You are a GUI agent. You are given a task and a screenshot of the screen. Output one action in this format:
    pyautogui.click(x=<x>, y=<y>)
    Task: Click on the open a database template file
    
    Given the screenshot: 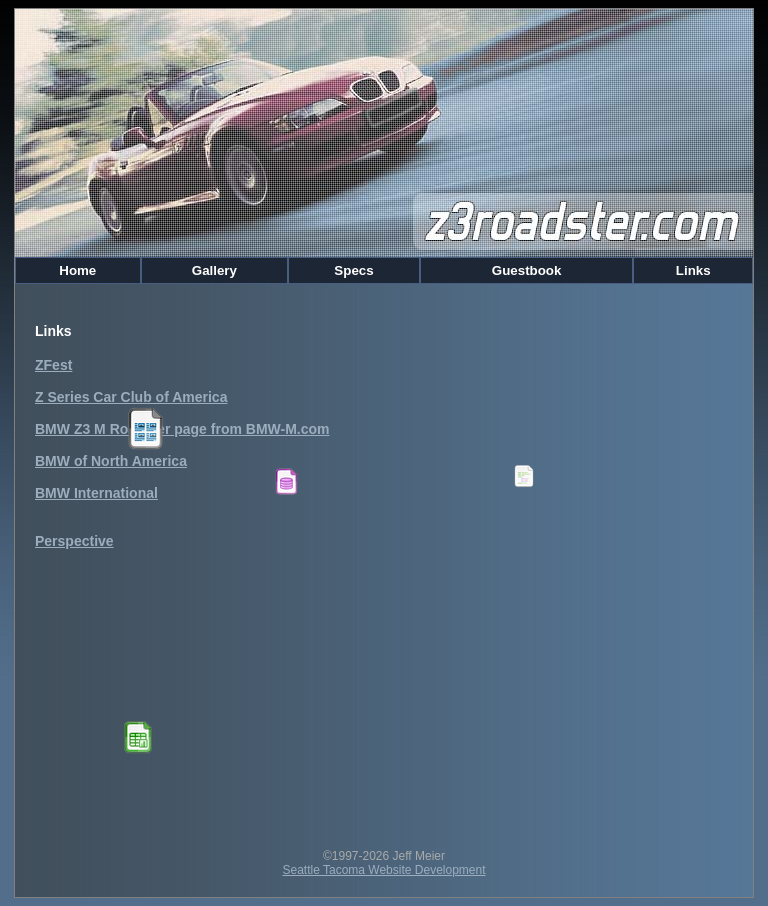 What is the action you would take?
    pyautogui.click(x=286, y=481)
    